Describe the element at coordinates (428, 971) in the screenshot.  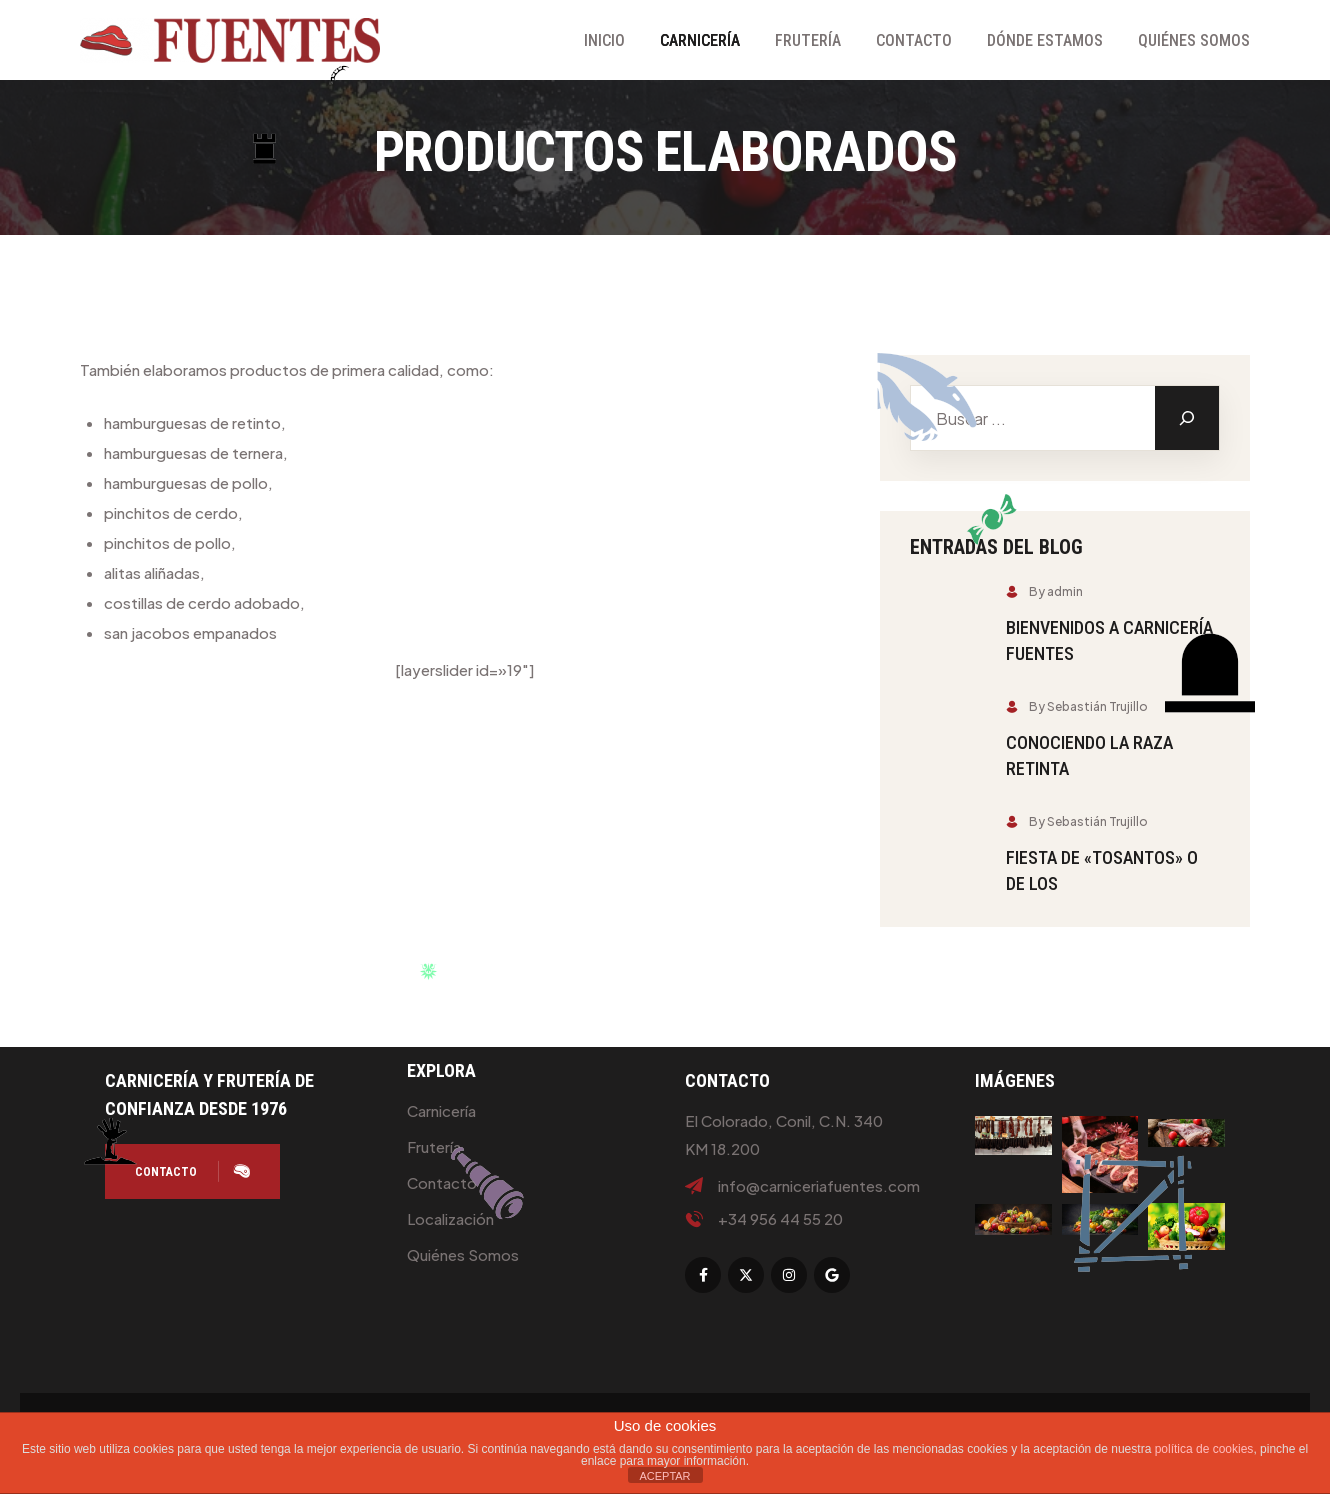
I see `decorative tribal or abstract game emblem` at that location.